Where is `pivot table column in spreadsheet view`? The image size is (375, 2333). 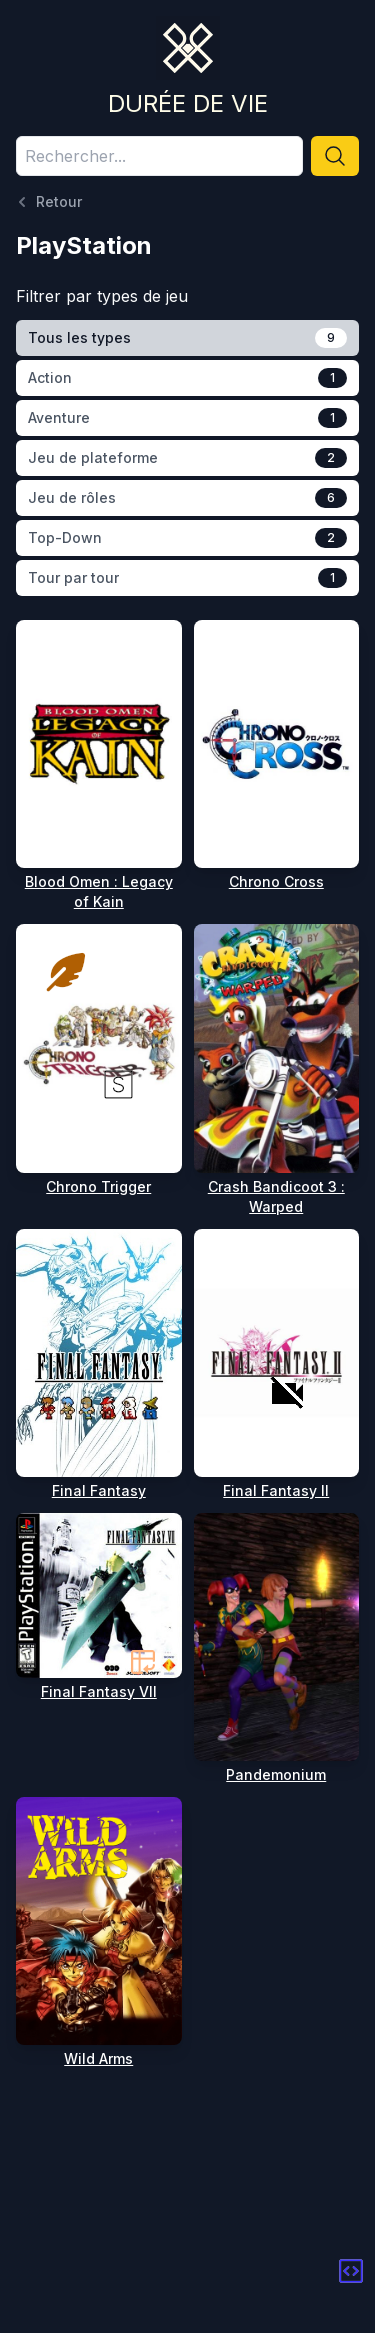 pivot table column in spreadsheet view is located at coordinates (143, 1662).